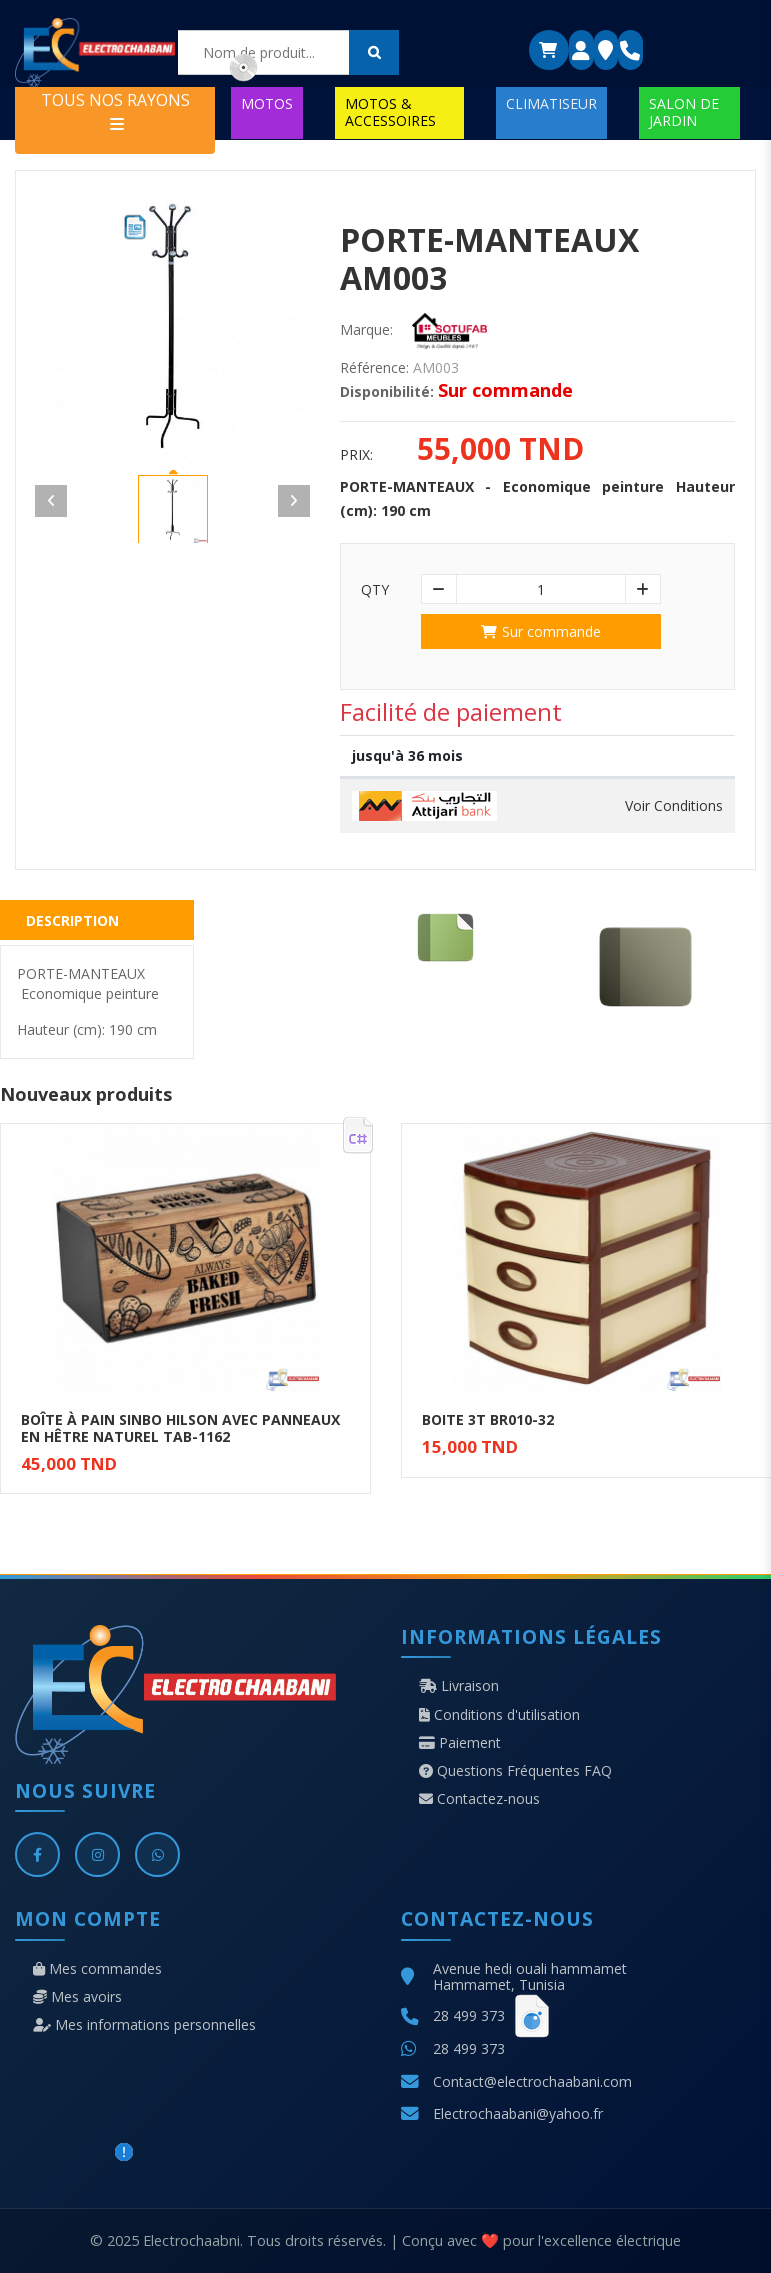 This screenshot has width=771, height=2273. Describe the element at coordinates (645, 963) in the screenshot. I see `access the desktop folder` at that location.